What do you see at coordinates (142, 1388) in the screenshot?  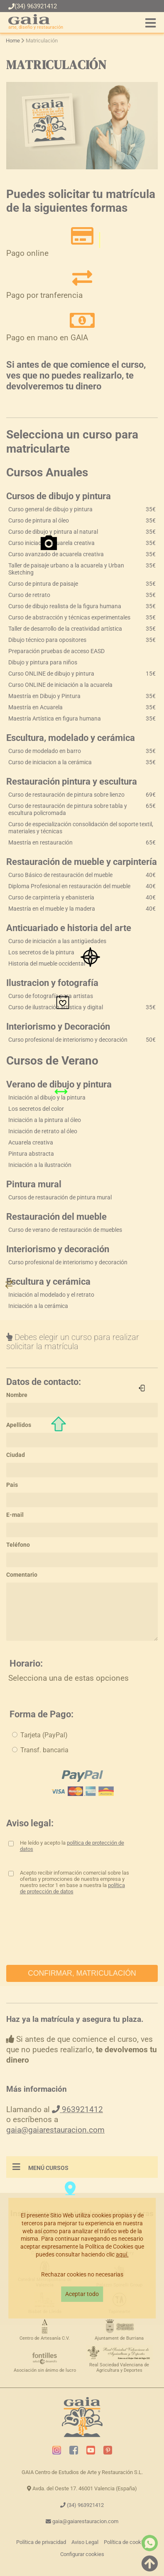 I see `log out of your account` at bounding box center [142, 1388].